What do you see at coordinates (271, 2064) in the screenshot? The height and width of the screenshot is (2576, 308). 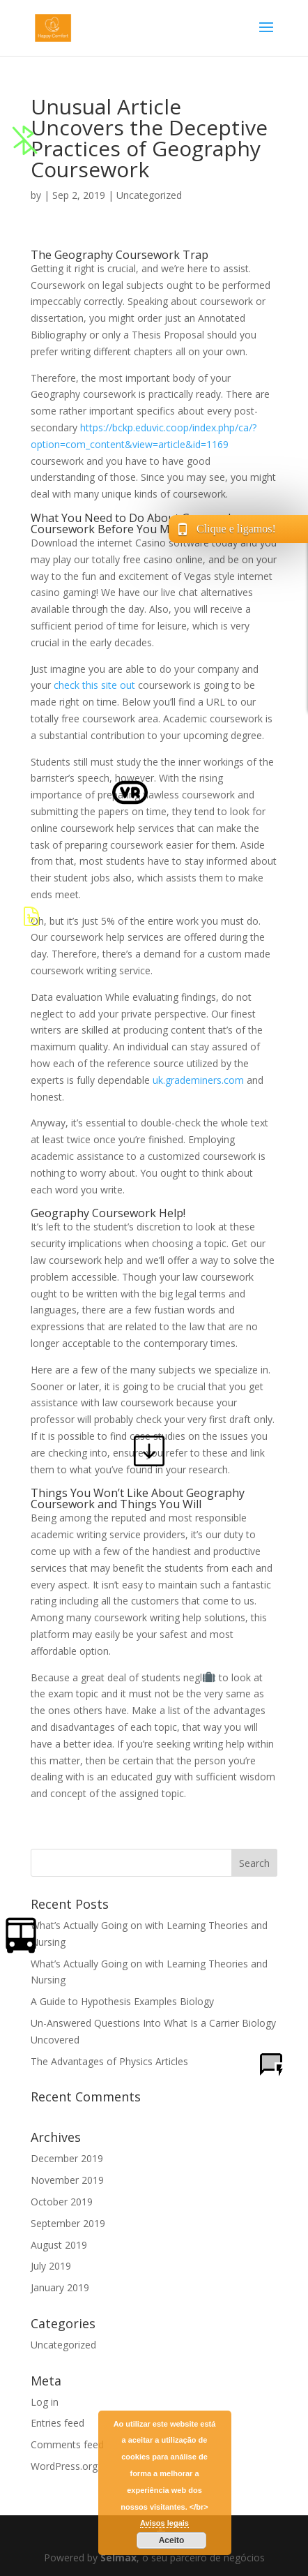 I see `send a quick reply to a message` at bounding box center [271, 2064].